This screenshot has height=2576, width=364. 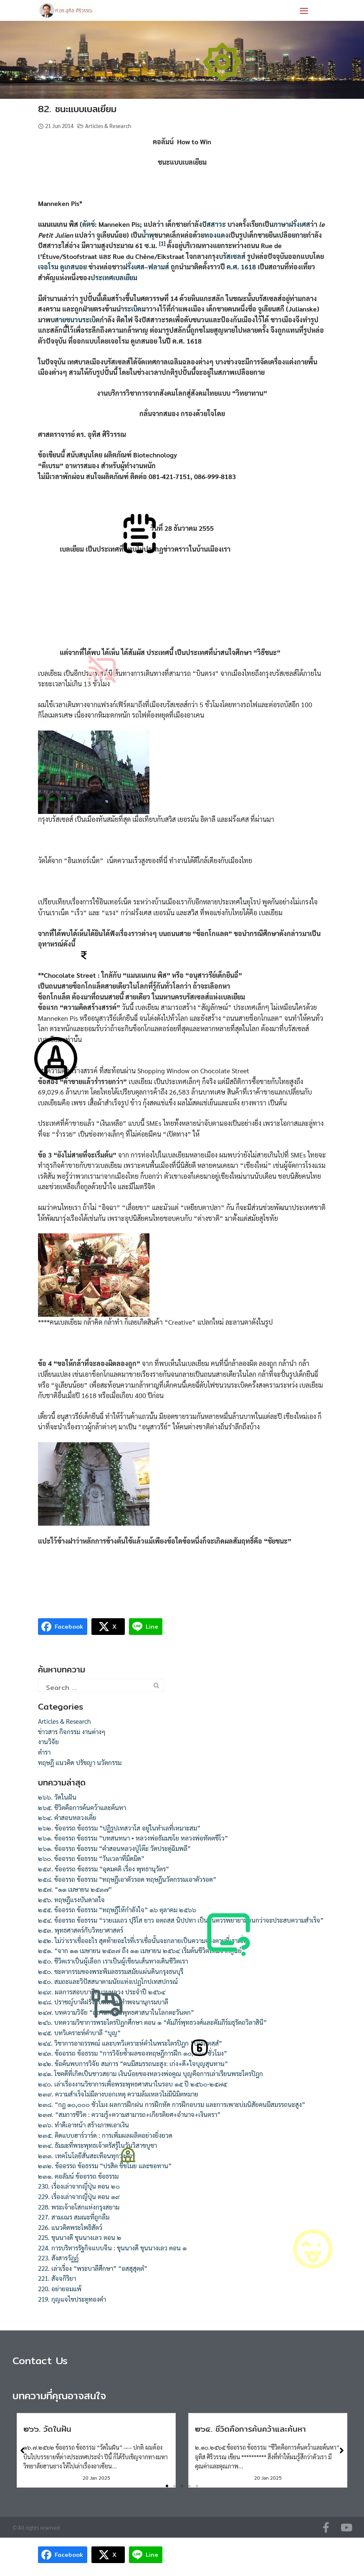 What do you see at coordinates (84, 955) in the screenshot?
I see `view price in indian rupees` at bounding box center [84, 955].